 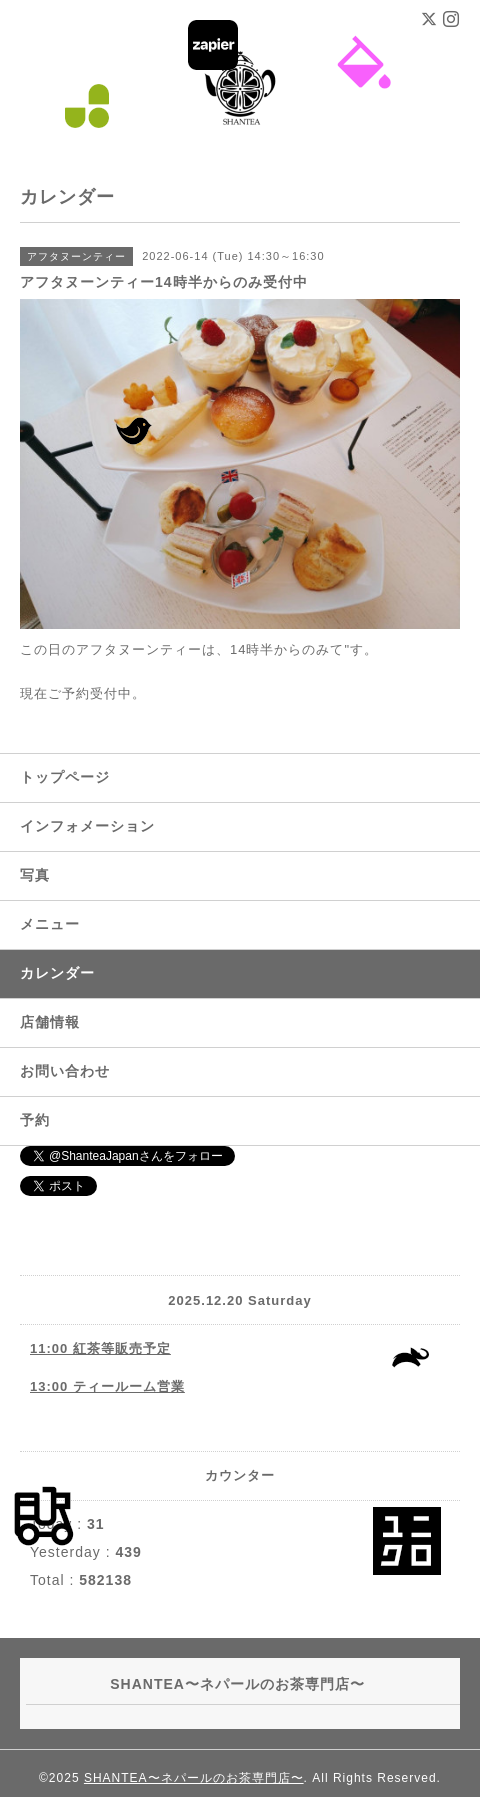 What do you see at coordinates (134, 431) in the screenshot?
I see `open Douban Read app` at bounding box center [134, 431].